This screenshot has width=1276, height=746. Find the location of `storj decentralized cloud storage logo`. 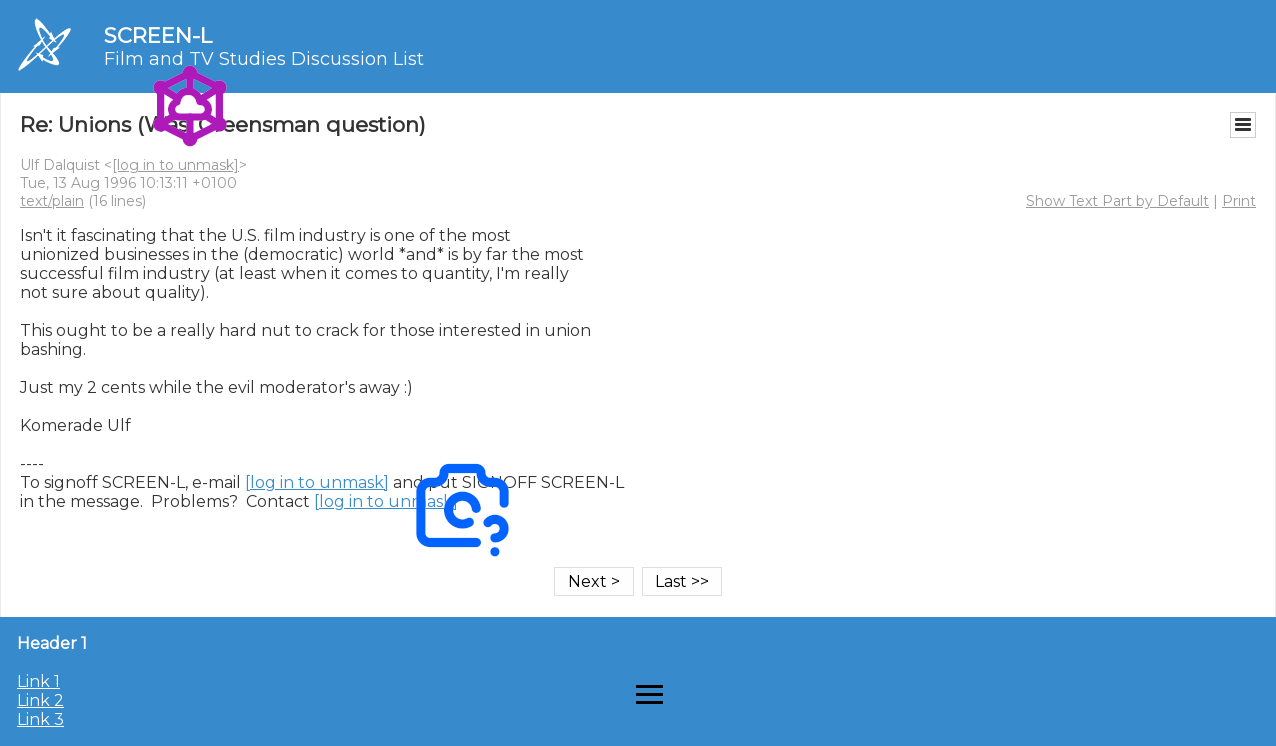

storj decentralized cloud storage logo is located at coordinates (190, 106).